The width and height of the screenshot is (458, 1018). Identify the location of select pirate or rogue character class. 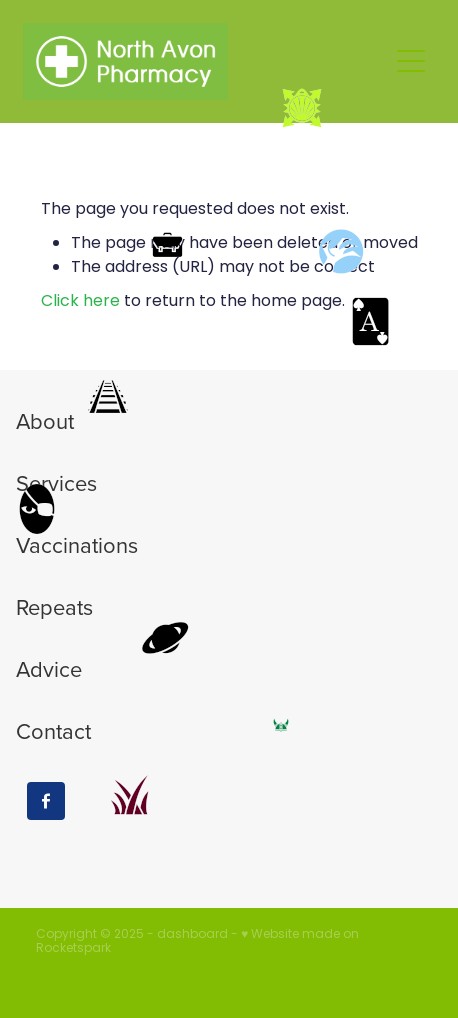
(37, 509).